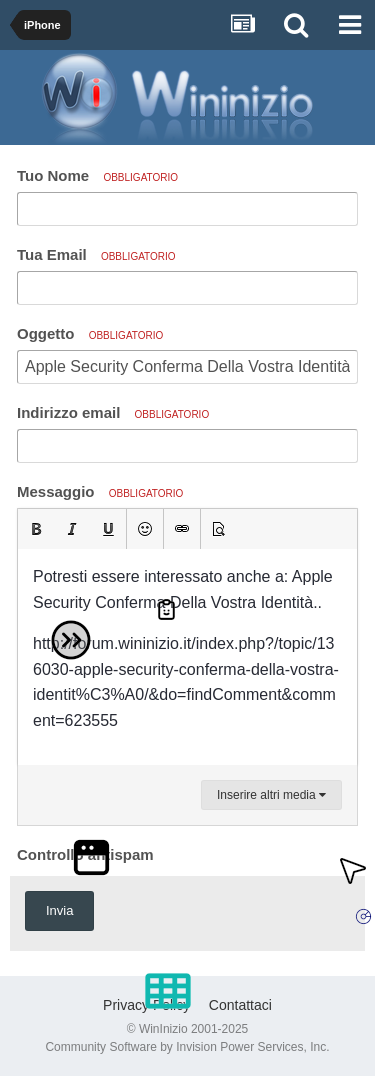 The image size is (375, 1076). Describe the element at coordinates (168, 991) in the screenshot. I see `open app grid or launcher` at that location.